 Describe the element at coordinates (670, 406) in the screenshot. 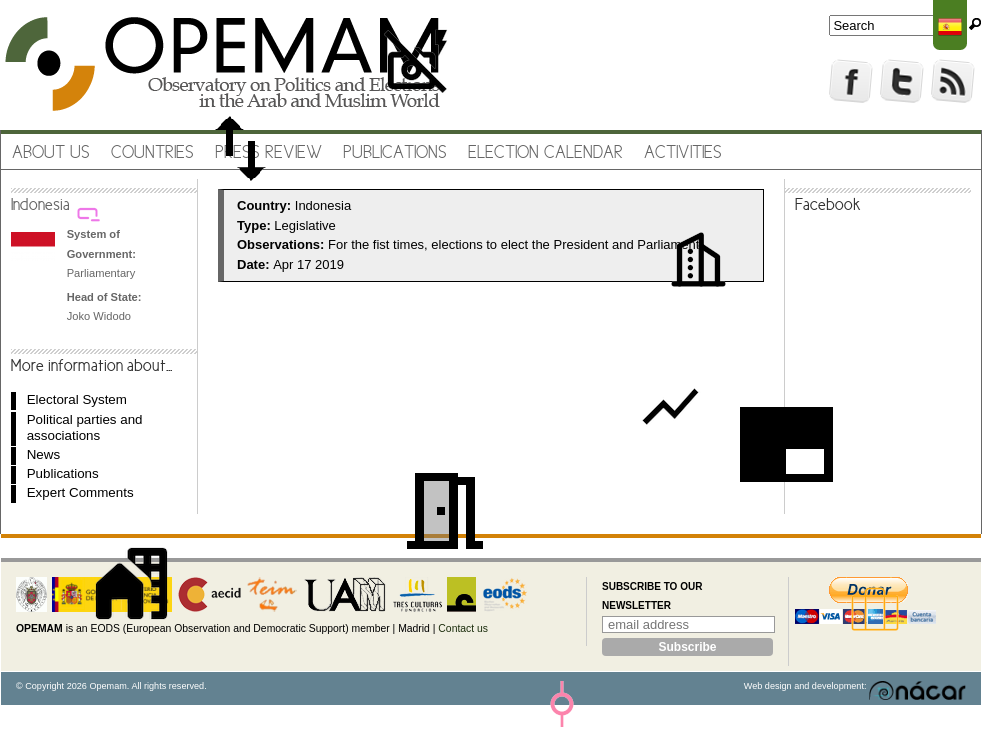

I see `view analytics or statistics` at that location.